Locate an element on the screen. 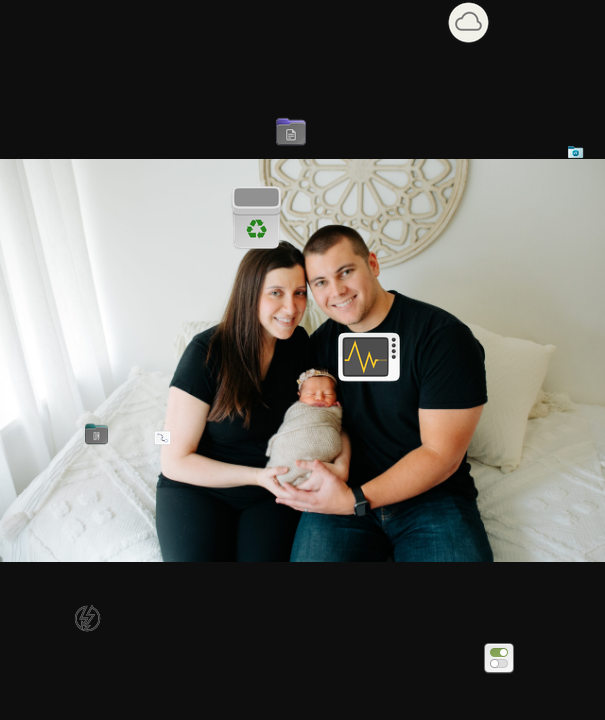  open microsoft math solver files folder is located at coordinates (575, 152).